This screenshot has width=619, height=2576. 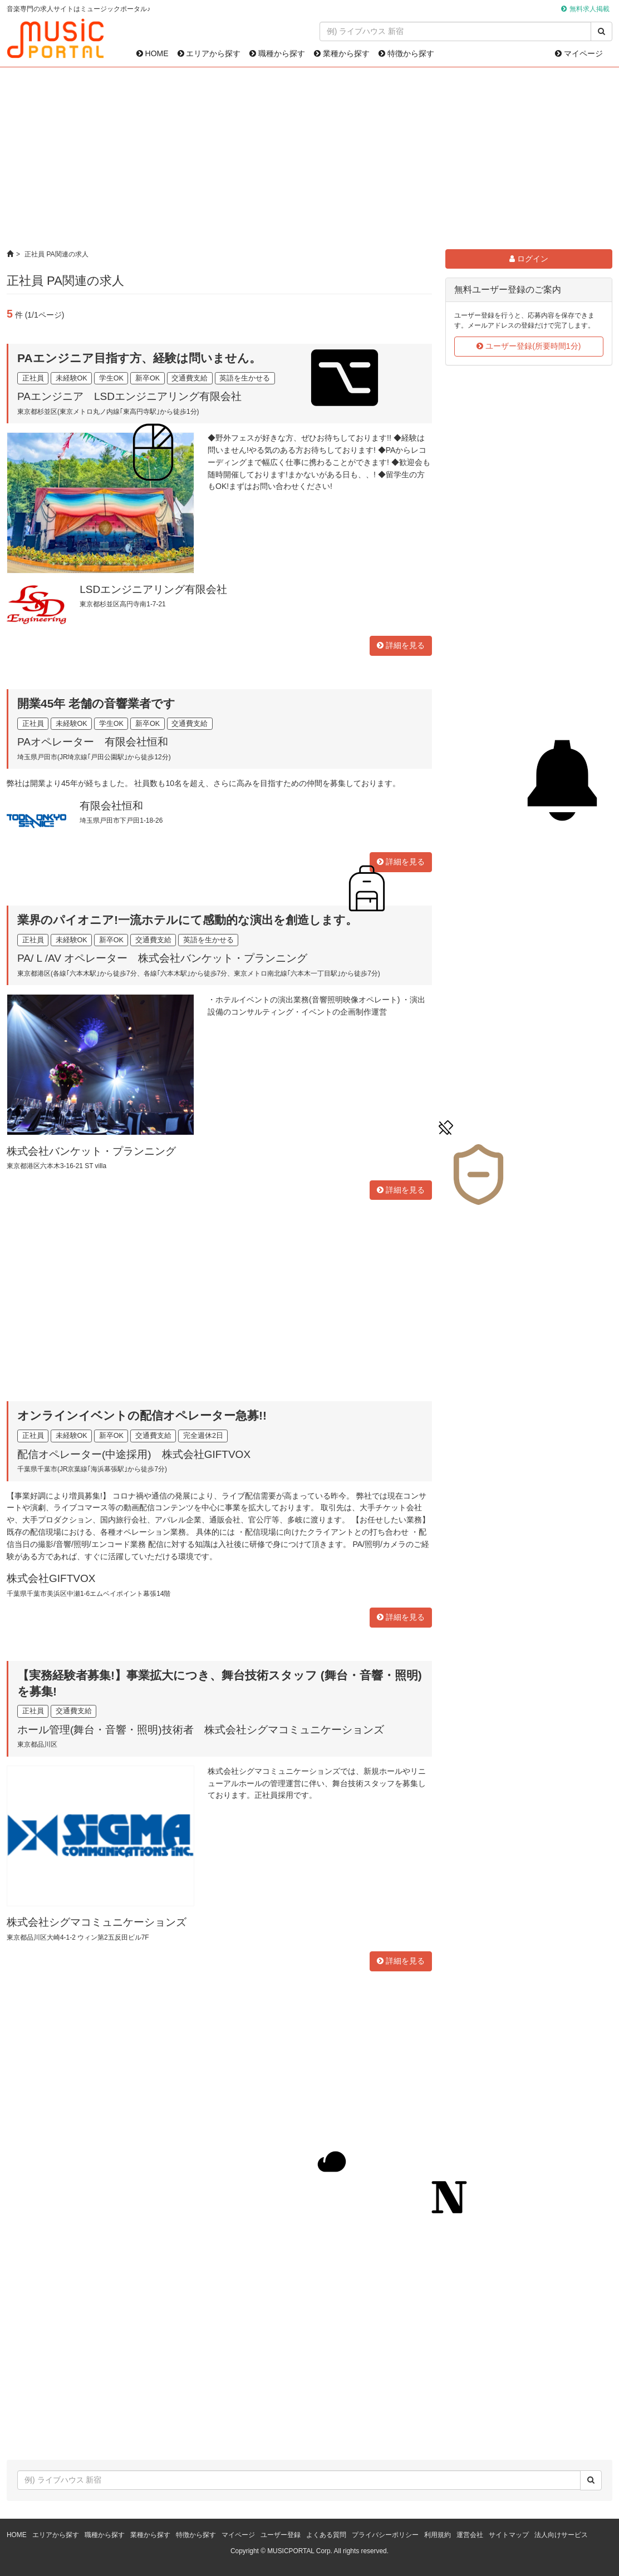 I want to click on access your inventory or storage, so click(x=367, y=890).